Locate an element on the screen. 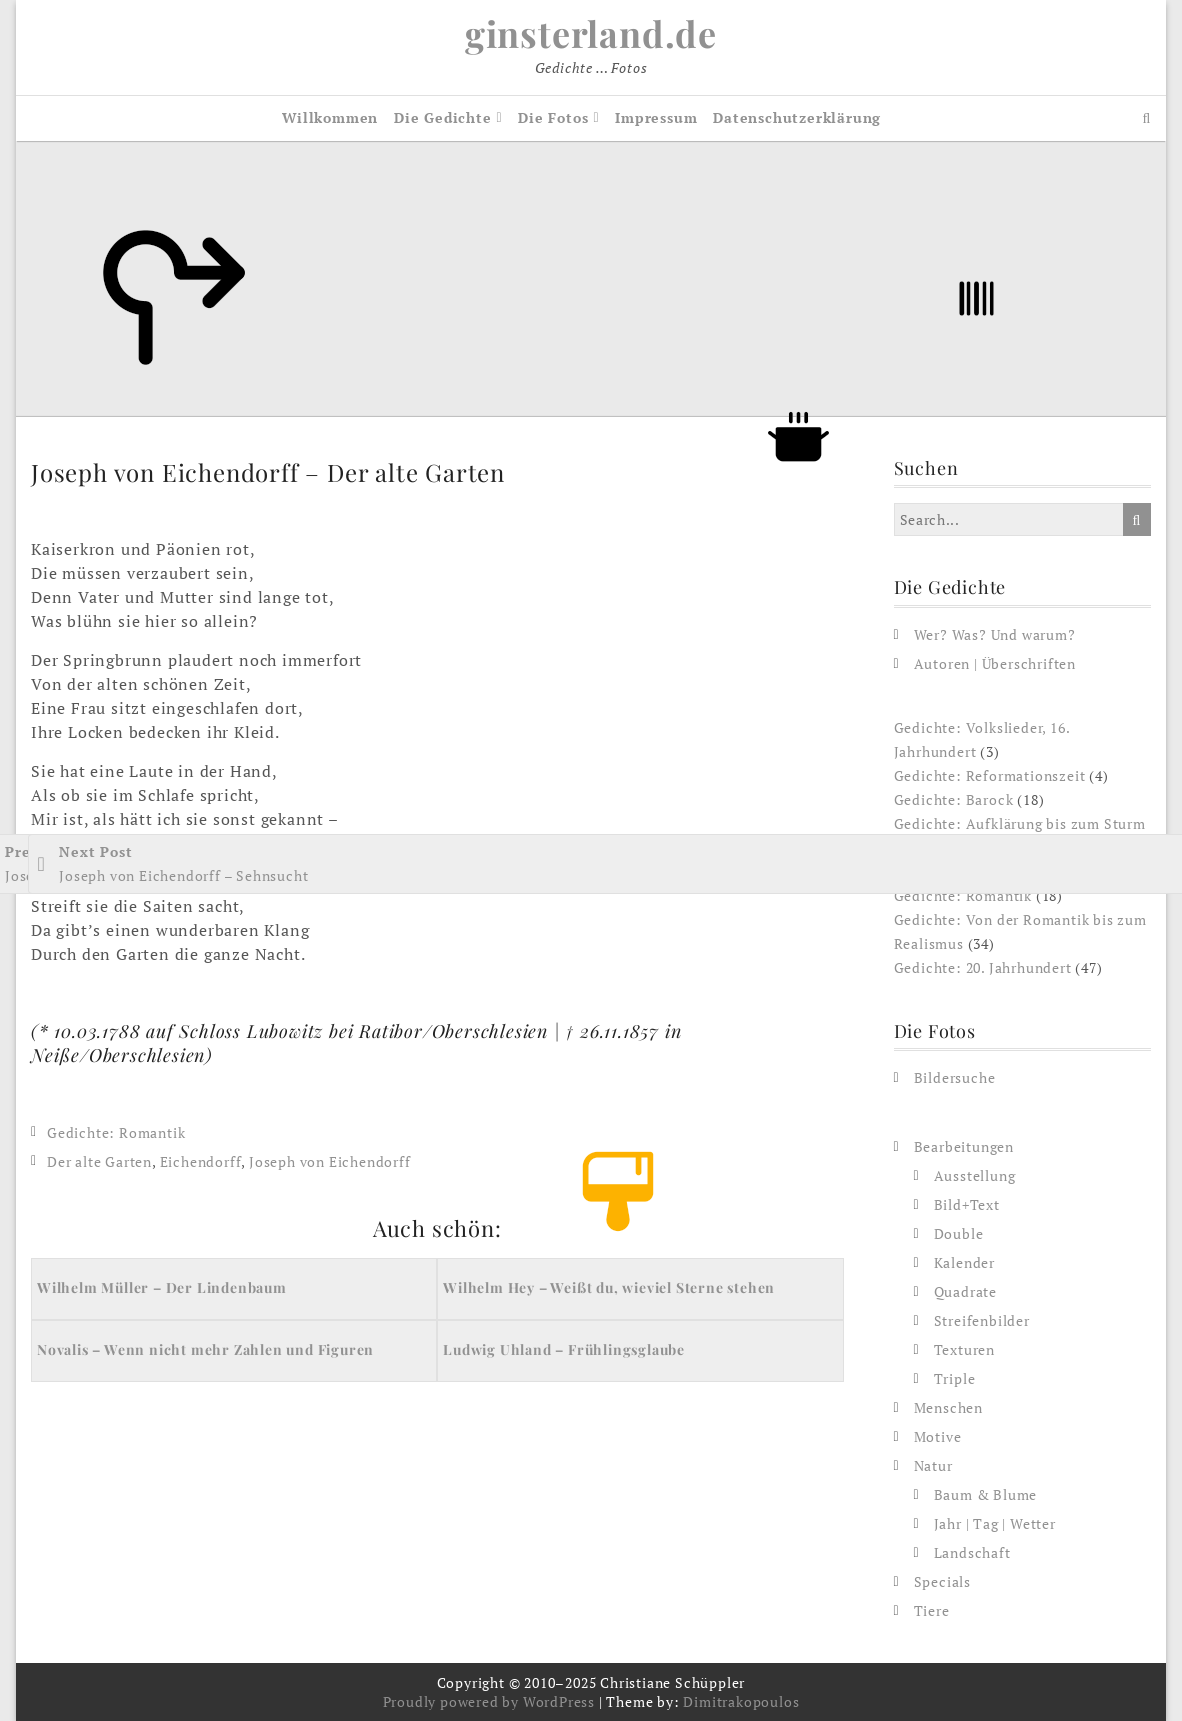  scan a barcode is located at coordinates (976, 298).